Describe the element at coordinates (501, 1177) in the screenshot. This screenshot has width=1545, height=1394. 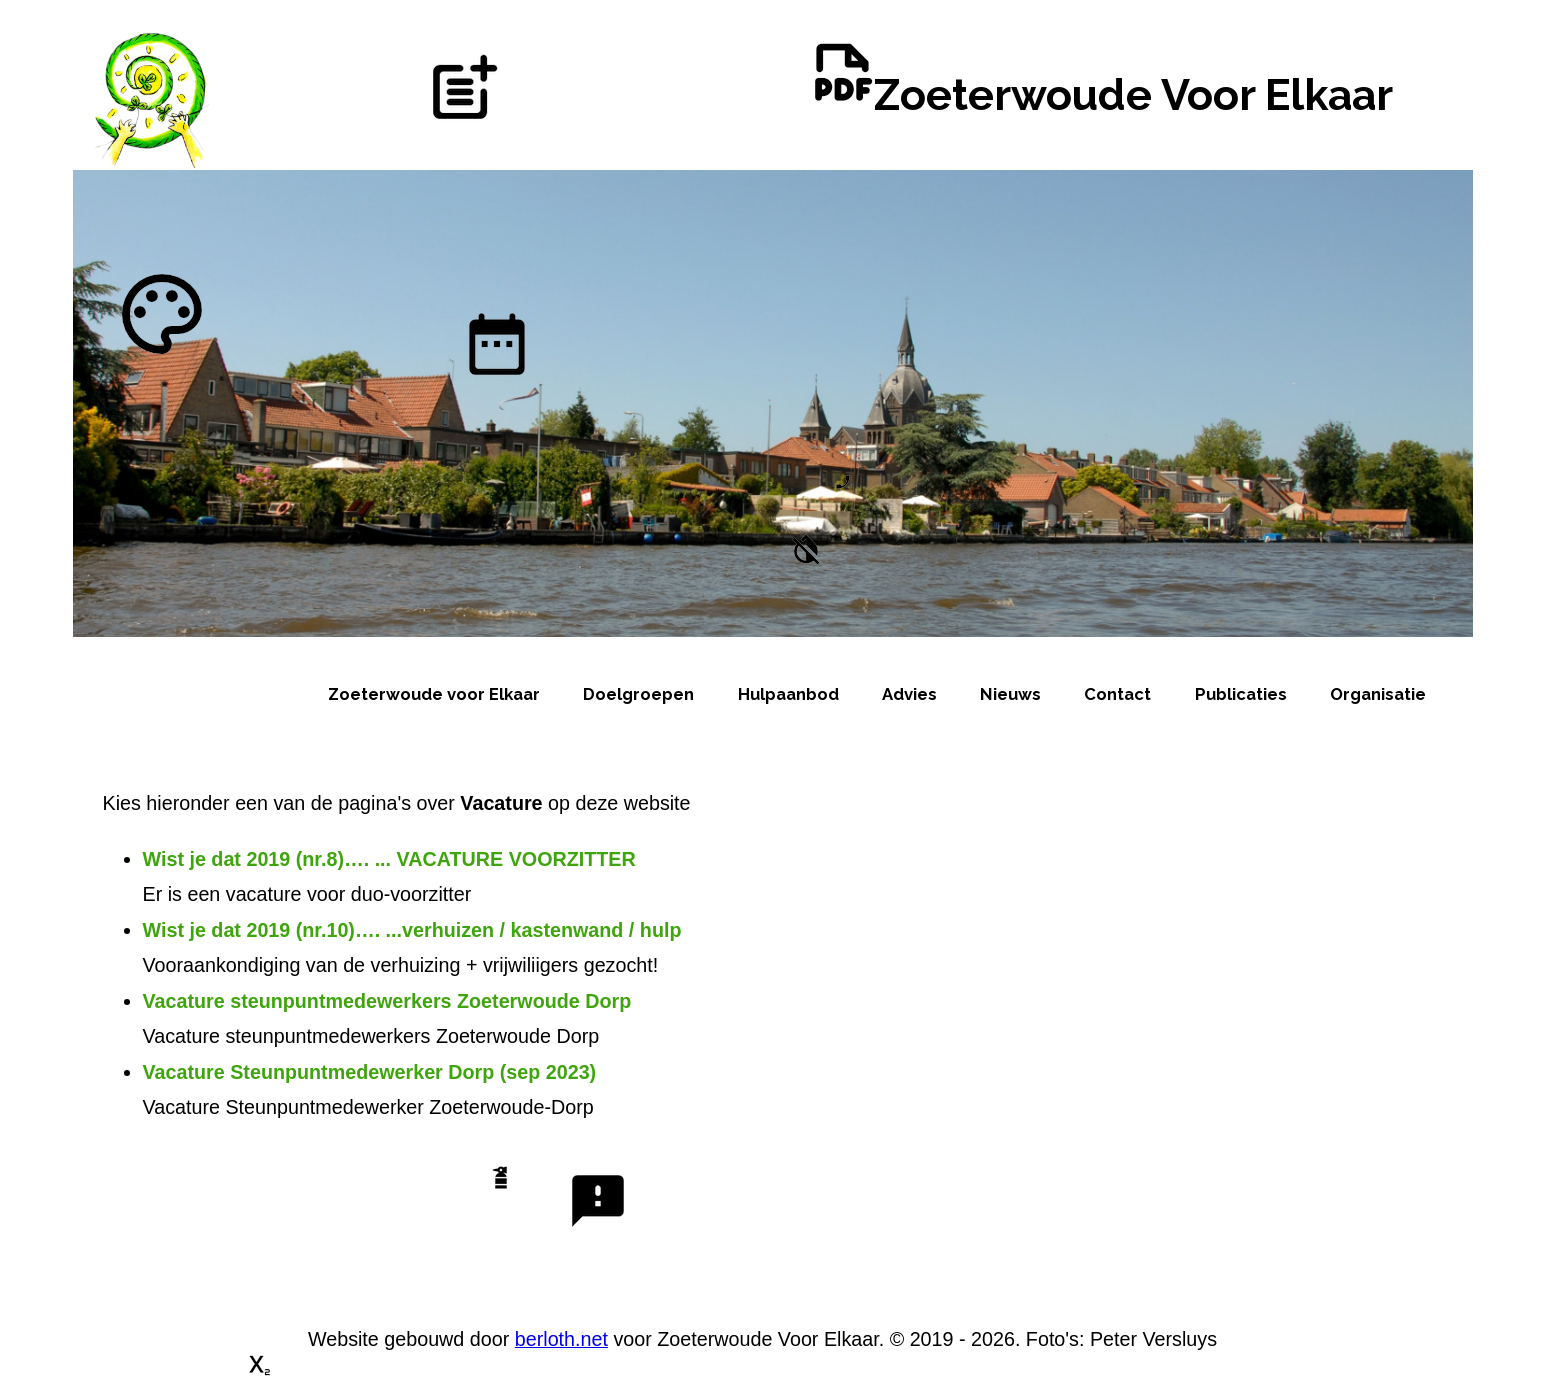
I see `indicates fire safety equipment location` at that location.